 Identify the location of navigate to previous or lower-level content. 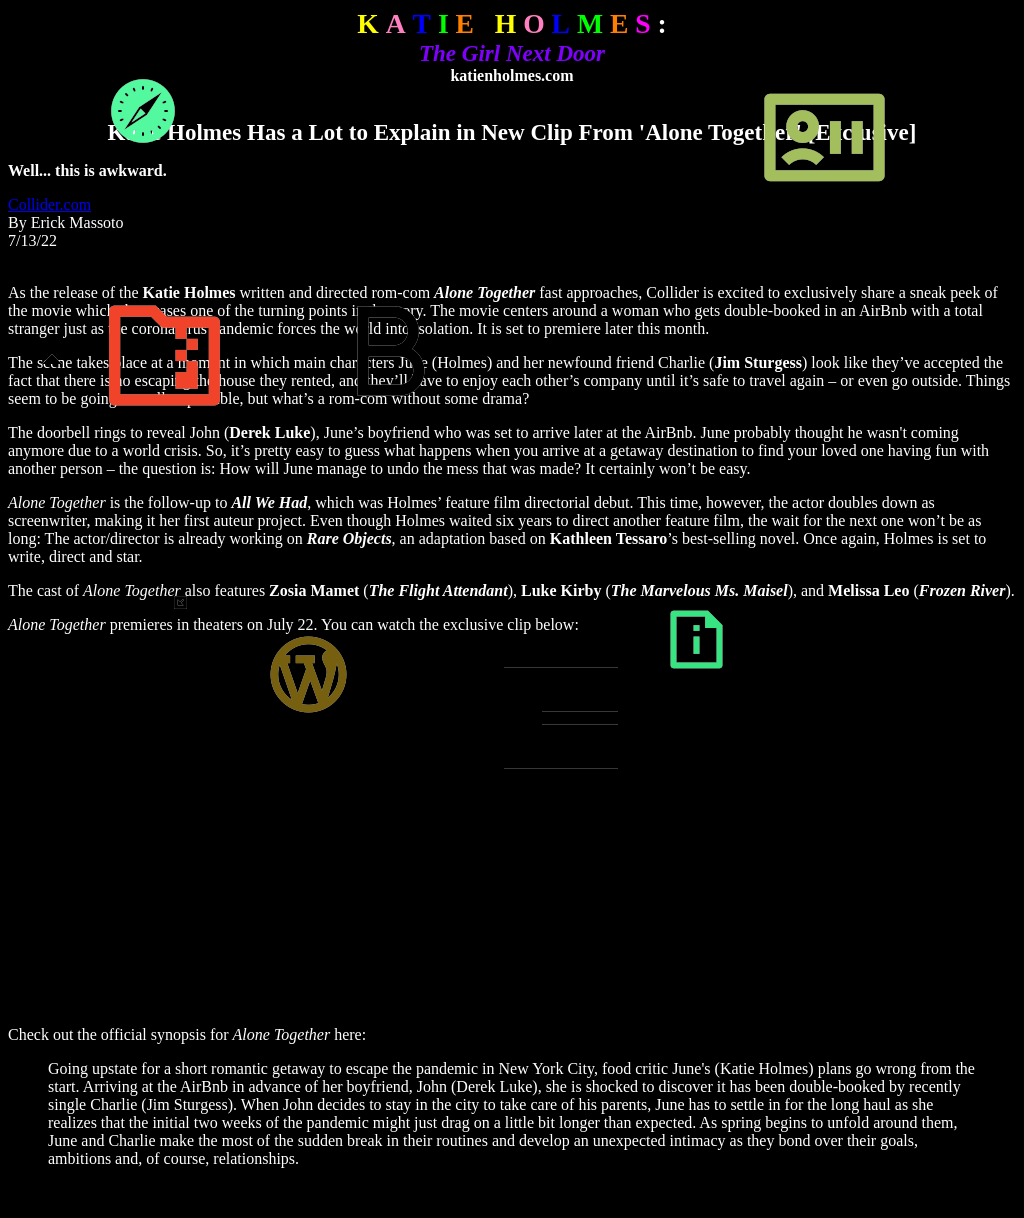
(180, 602).